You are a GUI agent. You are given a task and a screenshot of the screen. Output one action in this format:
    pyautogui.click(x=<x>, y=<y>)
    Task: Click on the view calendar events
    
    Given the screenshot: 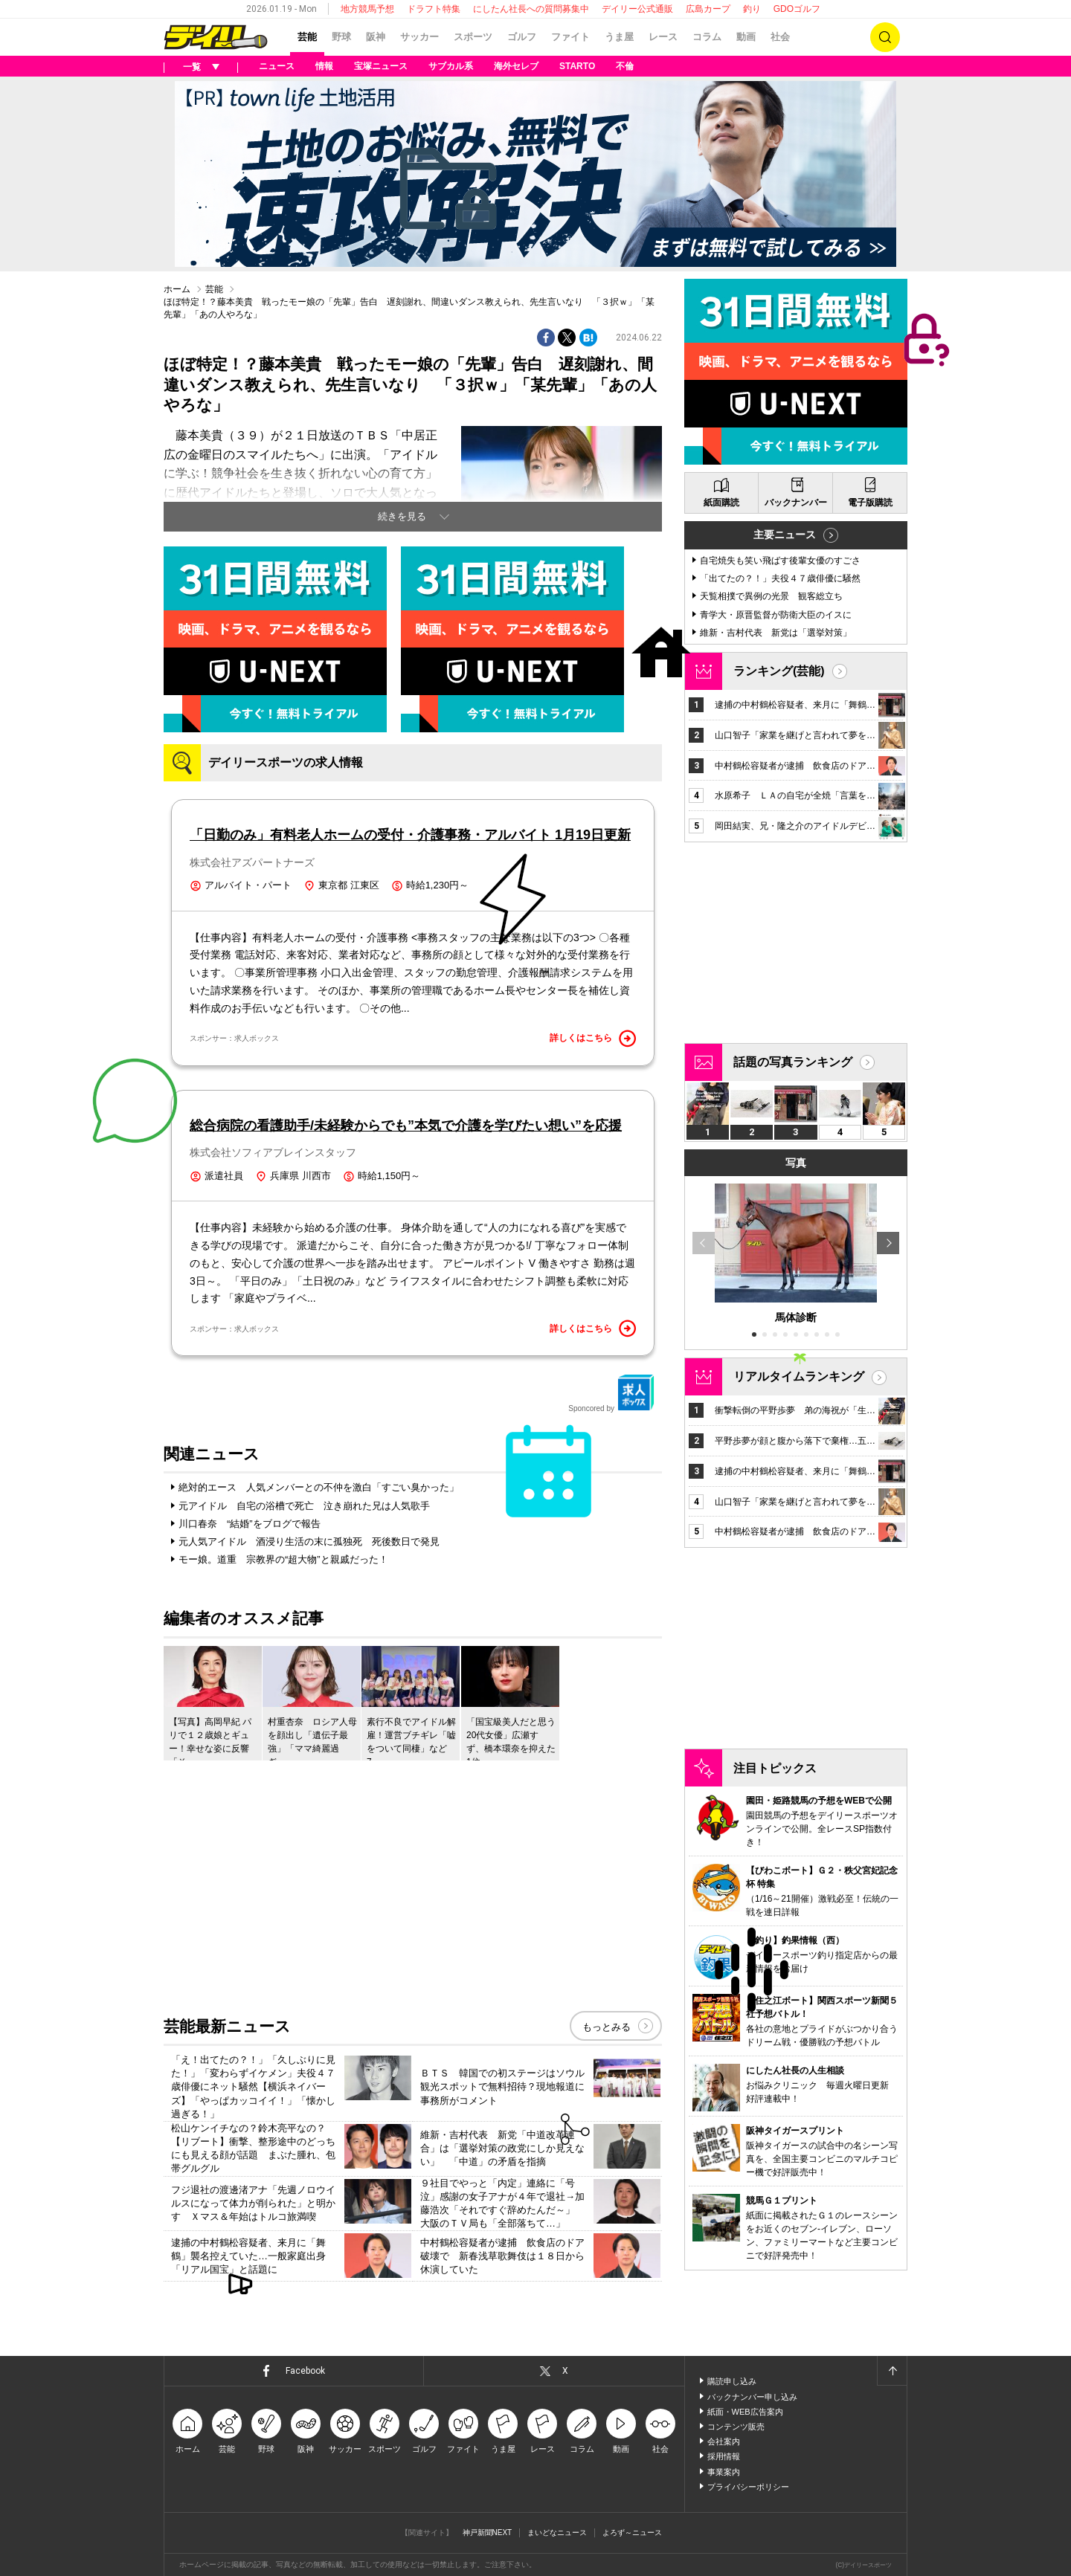 What is the action you would take?
    pyautogui.click(x=548, y=1474)
    